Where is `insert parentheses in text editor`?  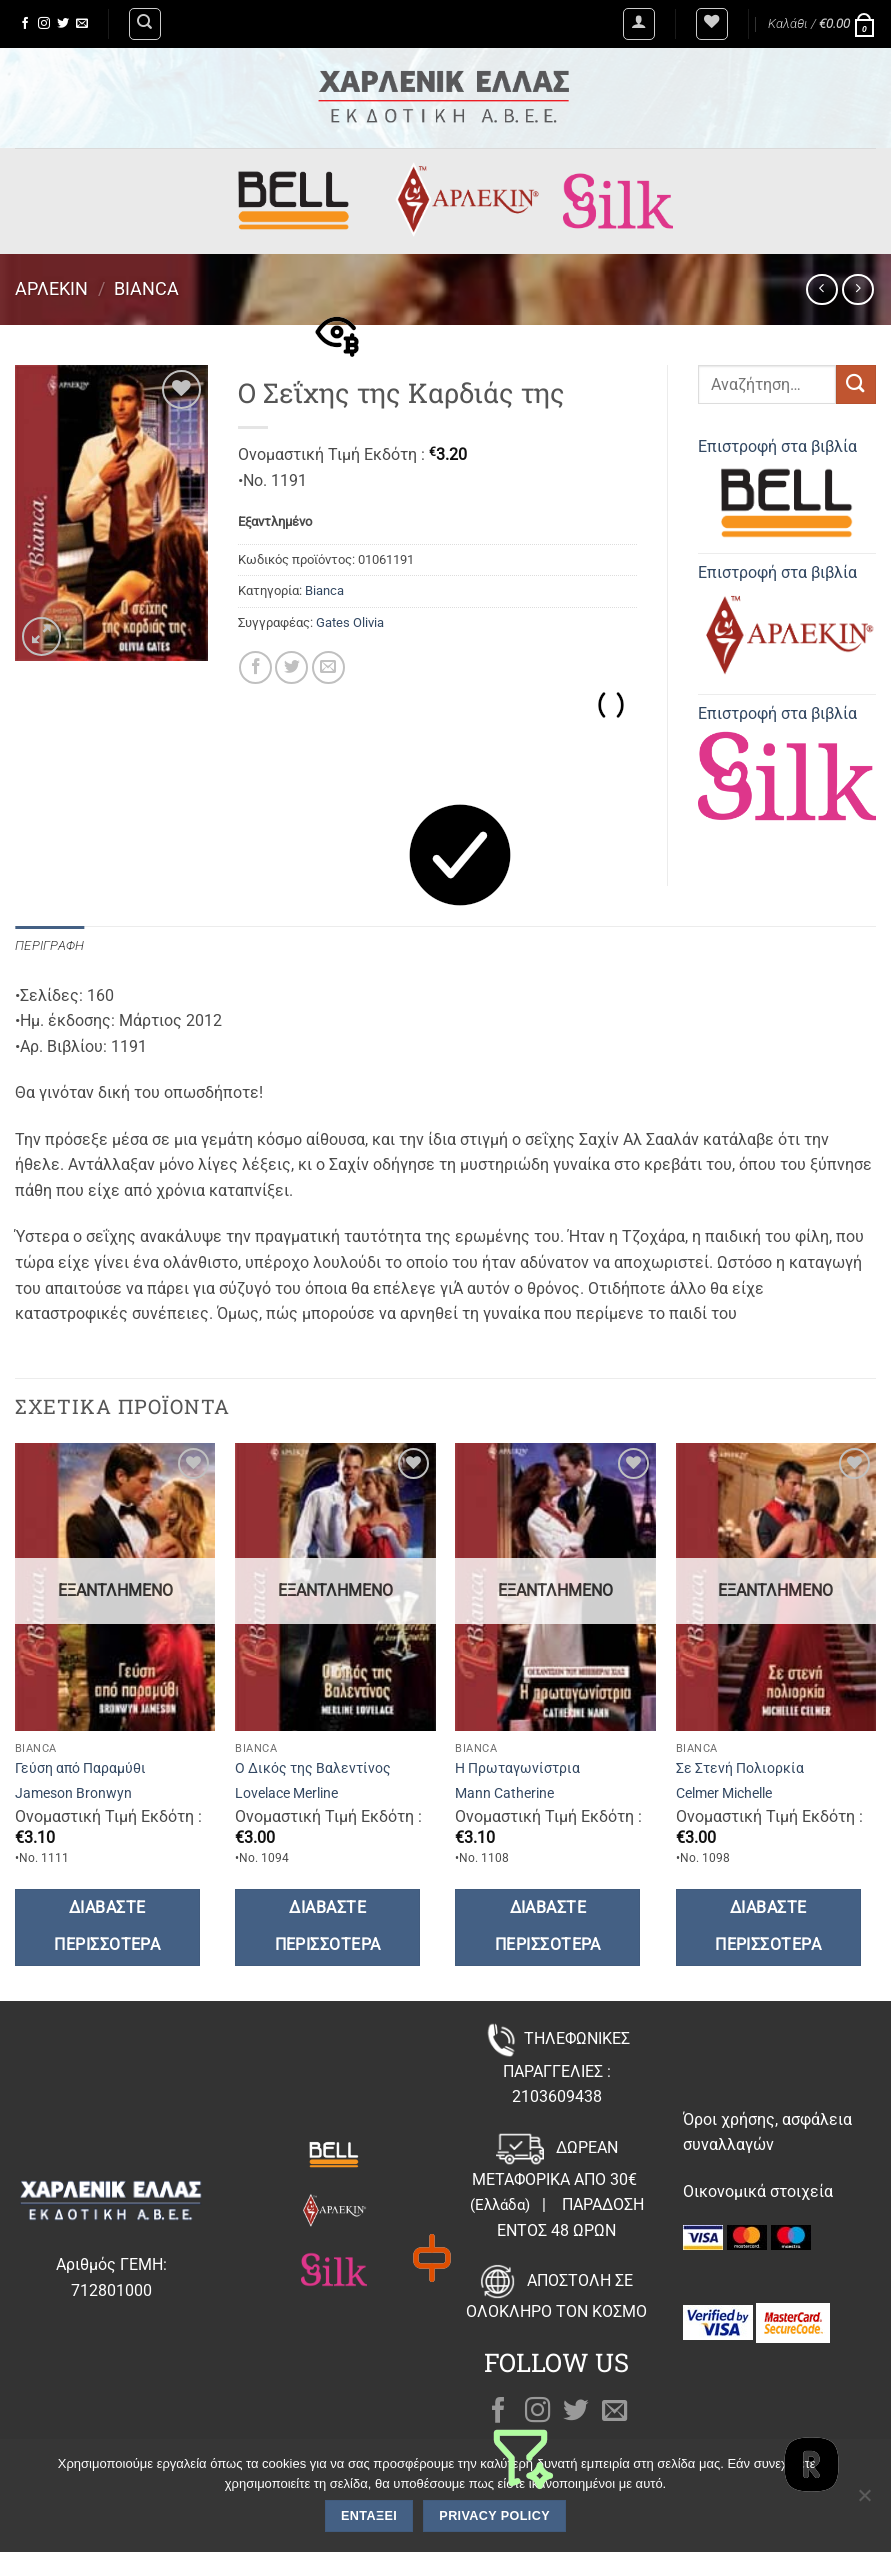 insert parentheses in text editor is located at coordinates (611, 705).